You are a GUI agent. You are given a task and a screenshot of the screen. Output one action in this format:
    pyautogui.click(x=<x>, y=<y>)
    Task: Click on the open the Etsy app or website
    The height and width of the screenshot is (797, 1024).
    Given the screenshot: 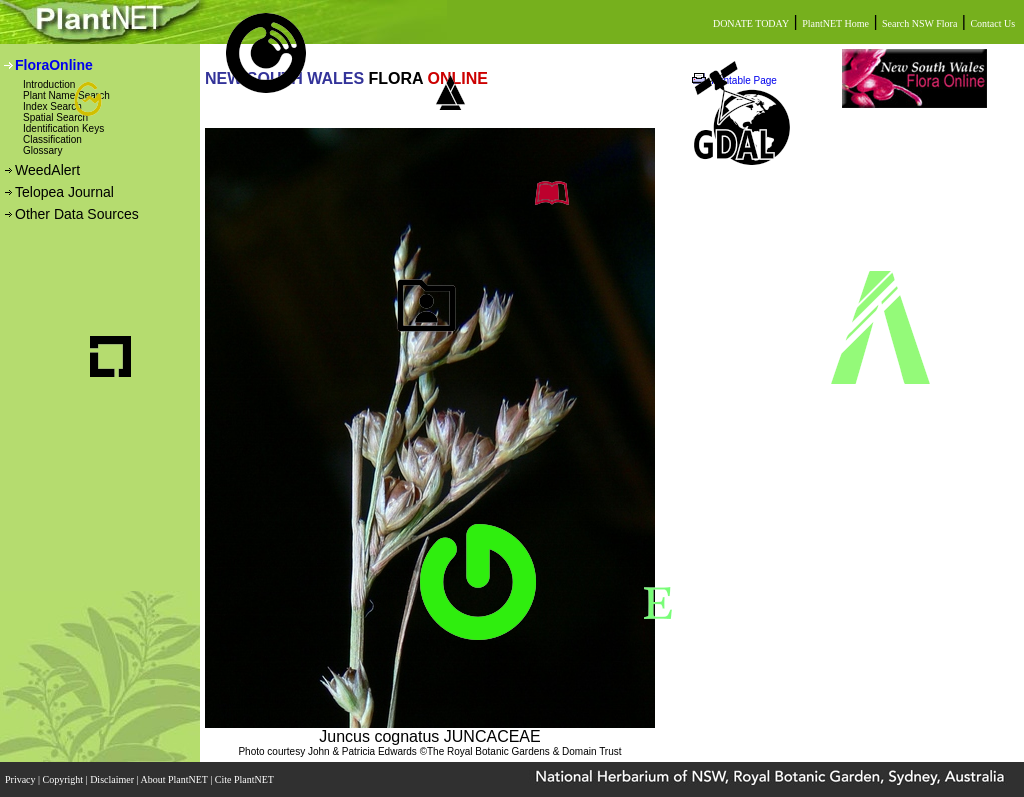 What is the action you would take?
    pyautogui.click(x=658, y=603)
    